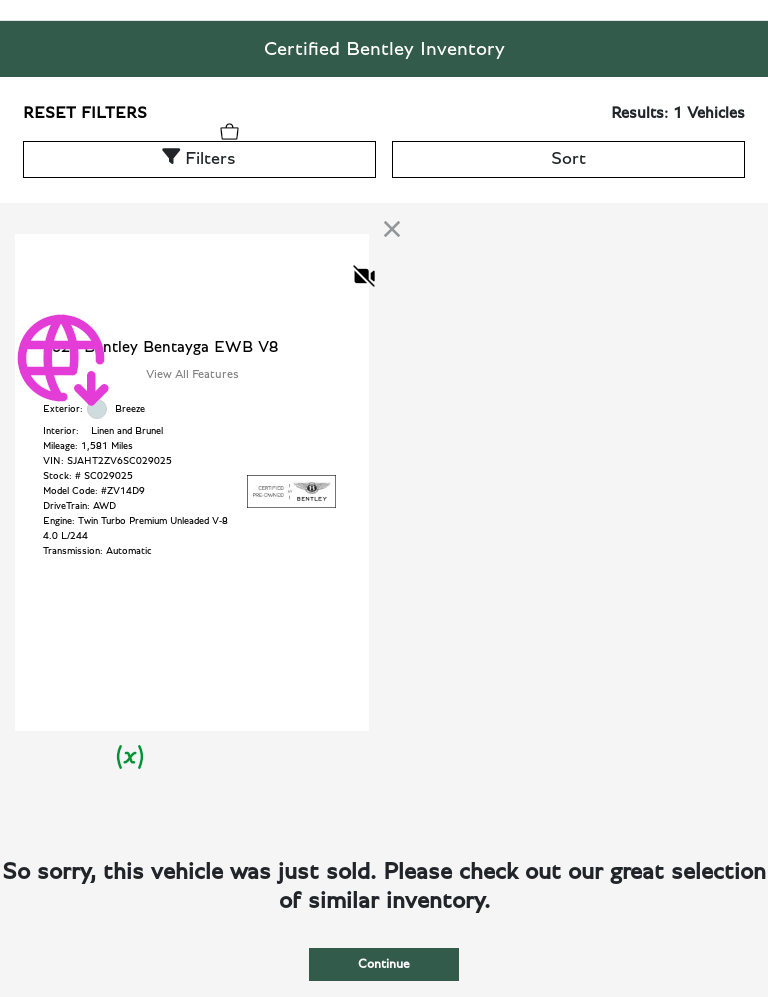 Image resolution: width=768 pixels, height=997 pixels. Describe the element at coordinates (364, 276) in the screenshot. I see `turn off camera or disable video` at that location.